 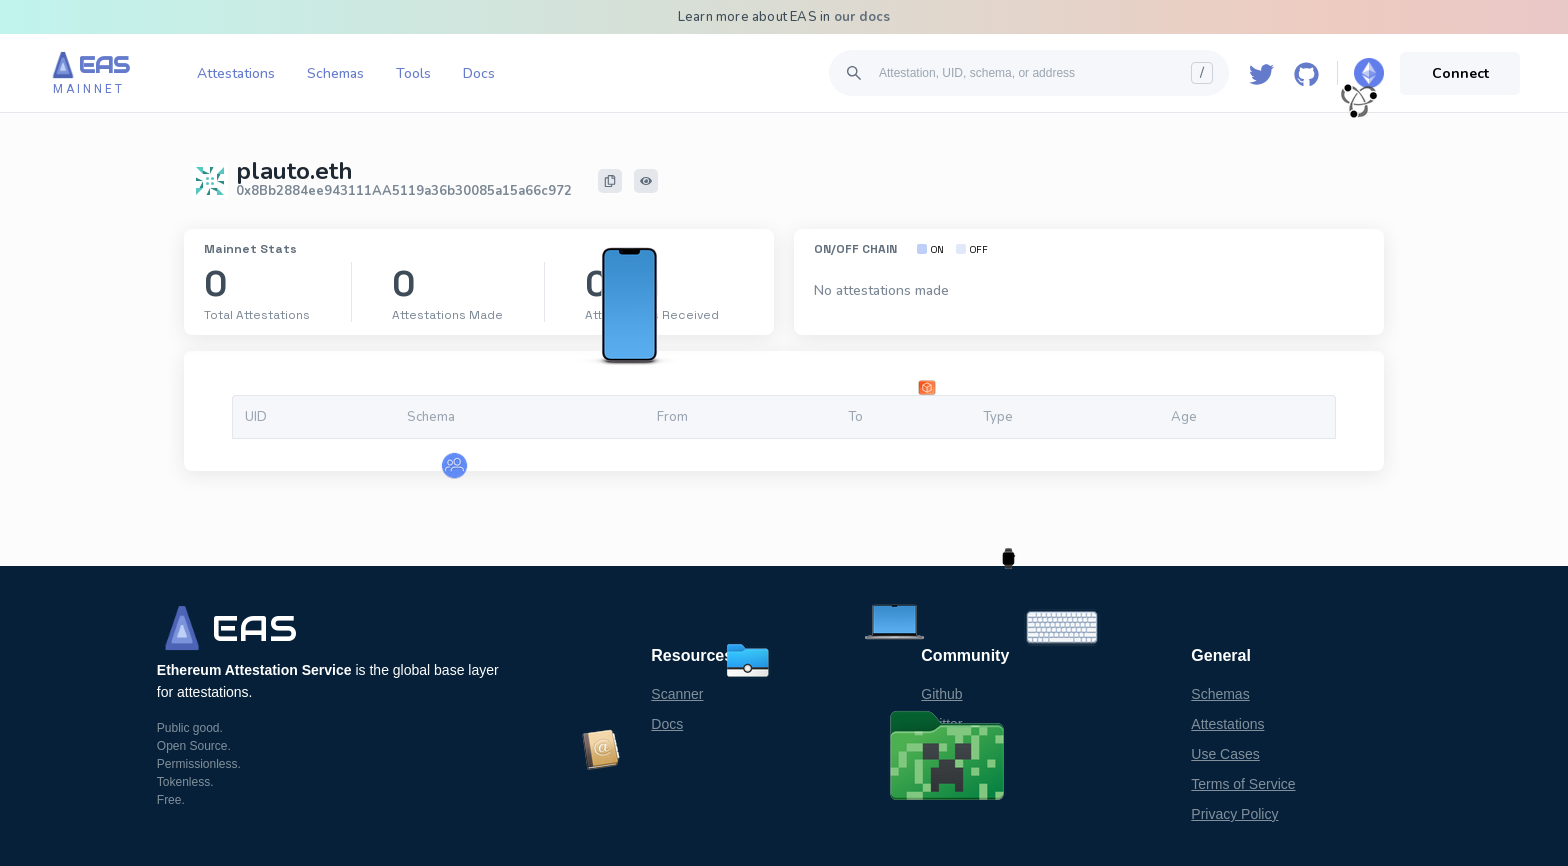 What do you see at coordinates (629, 306) in the screenshot?
I see `indicates a connected iPhone device` at bounding box center [629, 306].